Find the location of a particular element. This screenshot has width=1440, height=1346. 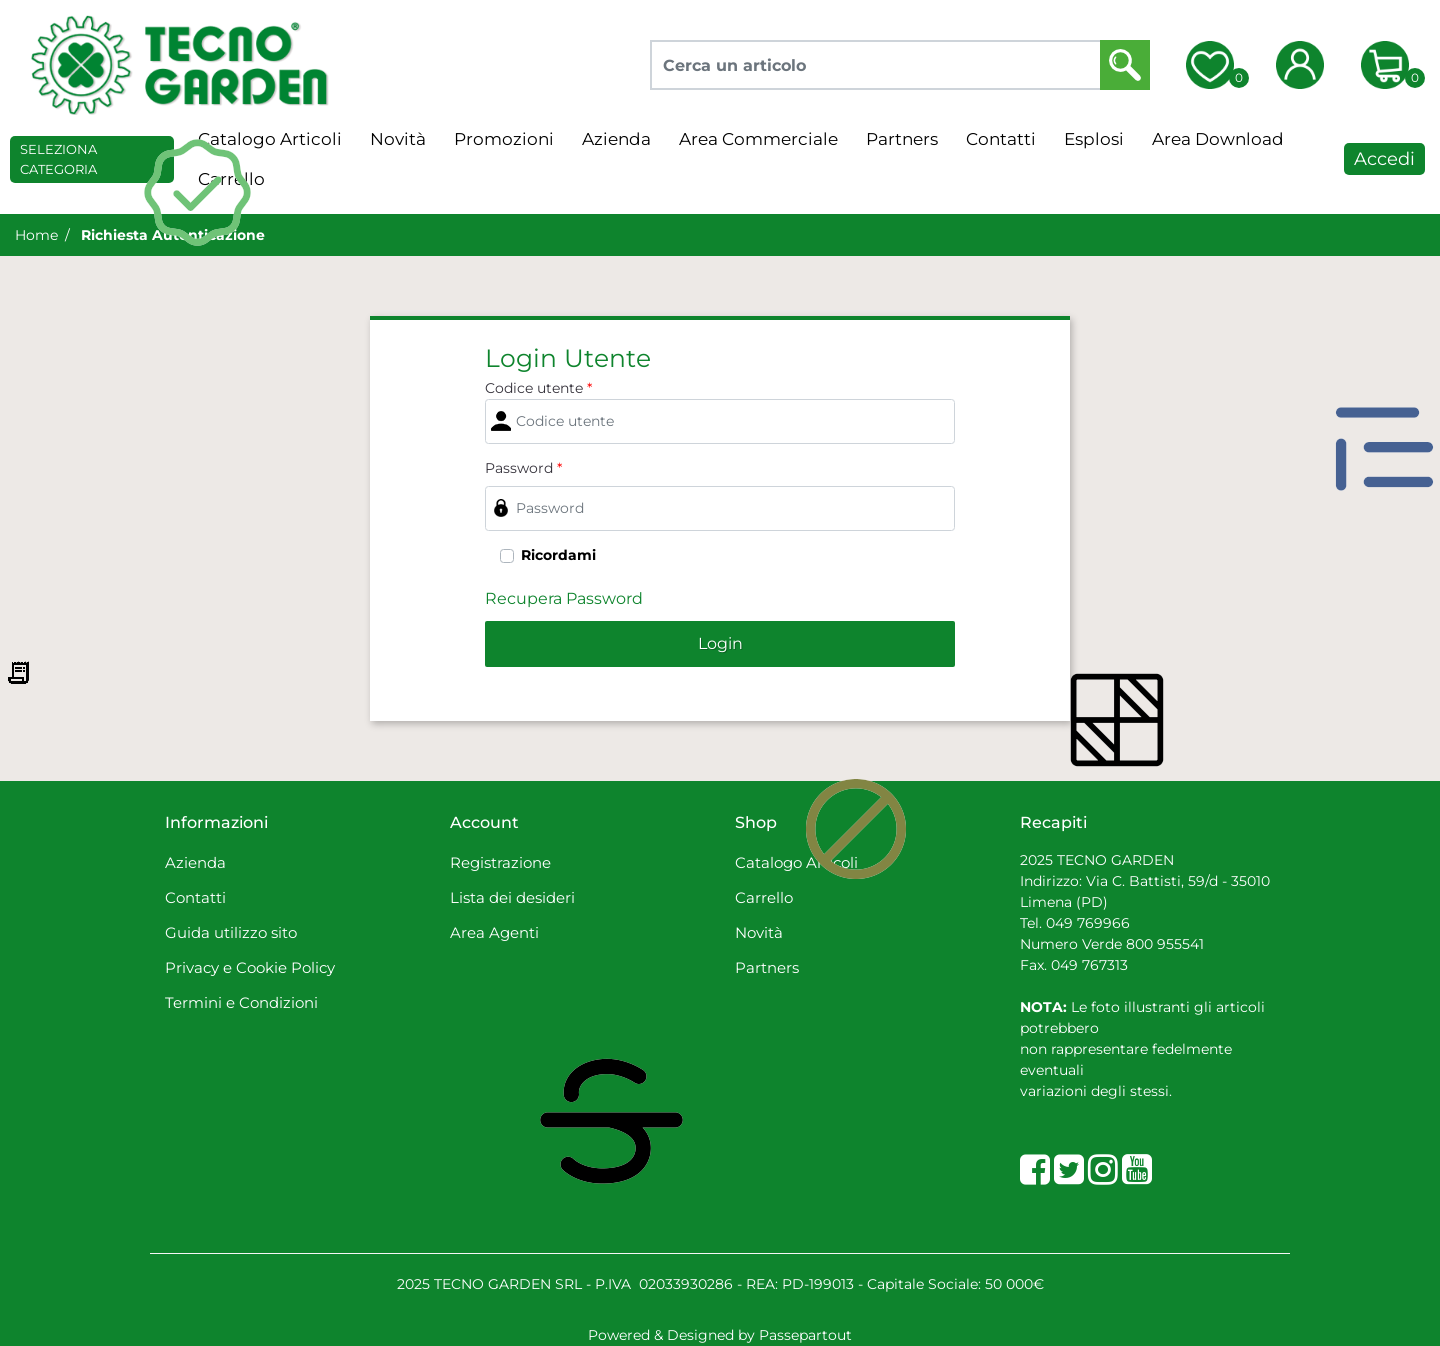

view receipt or transaction details is located at coordinates (18, 672).